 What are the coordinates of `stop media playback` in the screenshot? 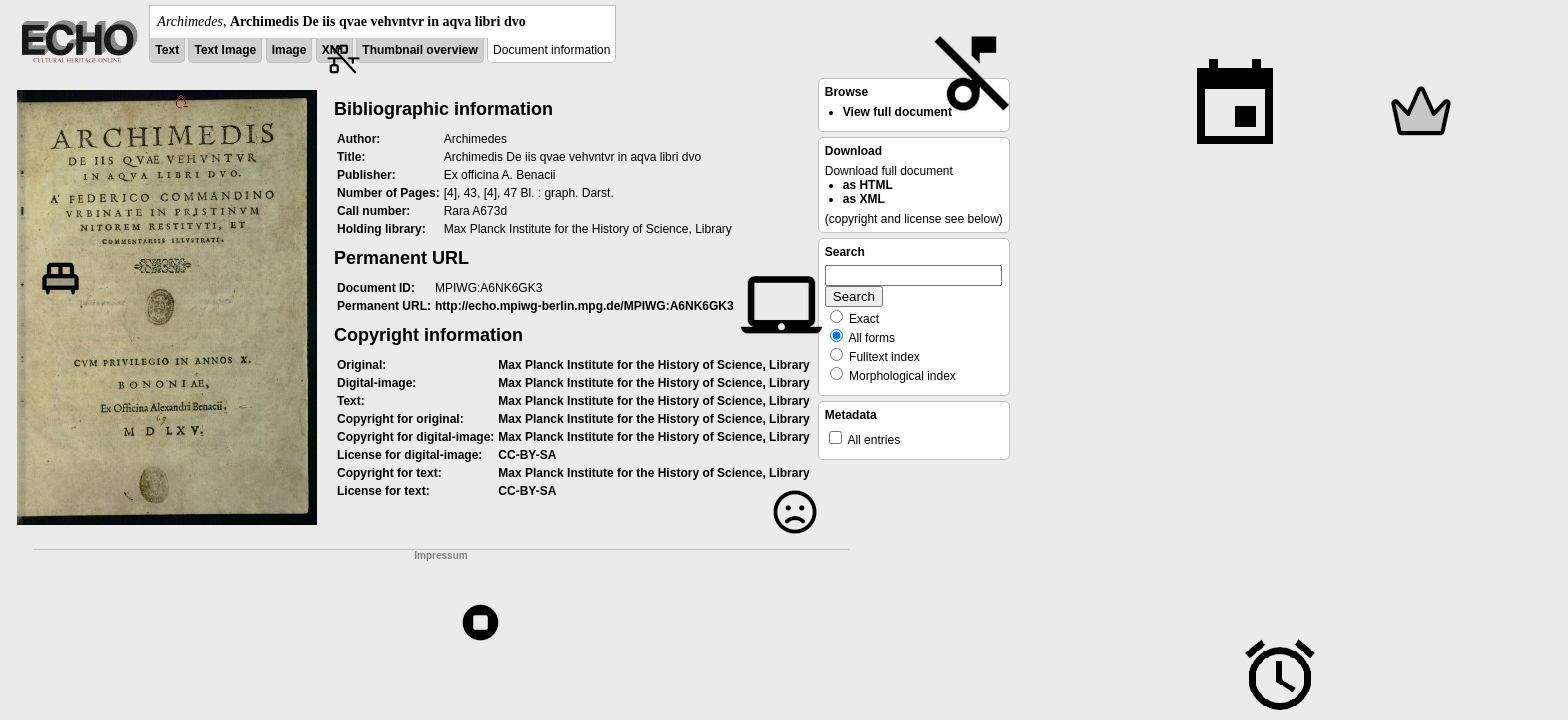 It's located at (480, 622).